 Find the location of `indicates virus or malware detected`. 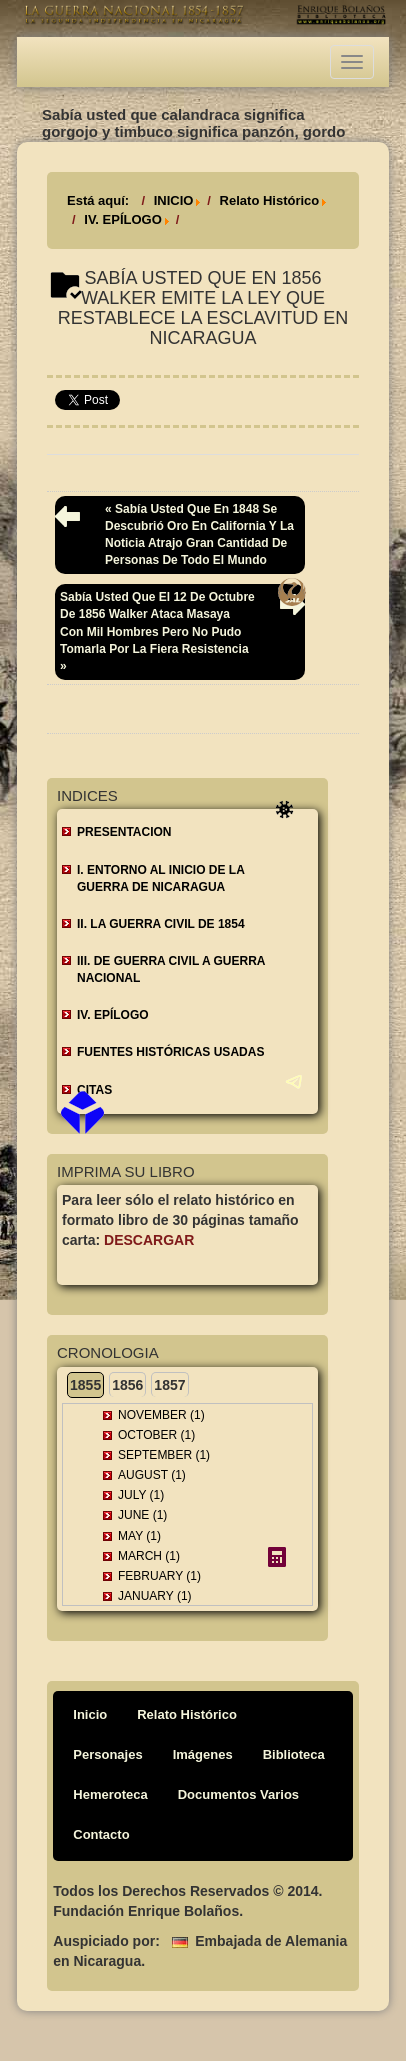

indicates virus or malware detected is located at coordinates (284, 809).